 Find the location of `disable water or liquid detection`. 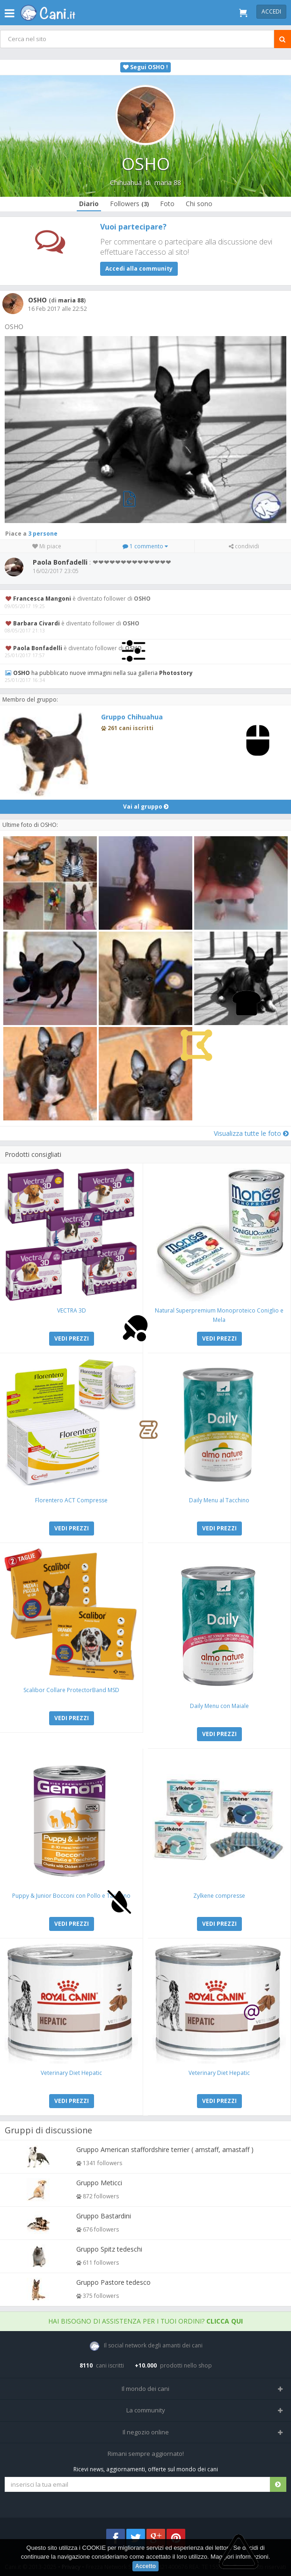

disable water or liquid detection is located at coordinates (119, 1902).